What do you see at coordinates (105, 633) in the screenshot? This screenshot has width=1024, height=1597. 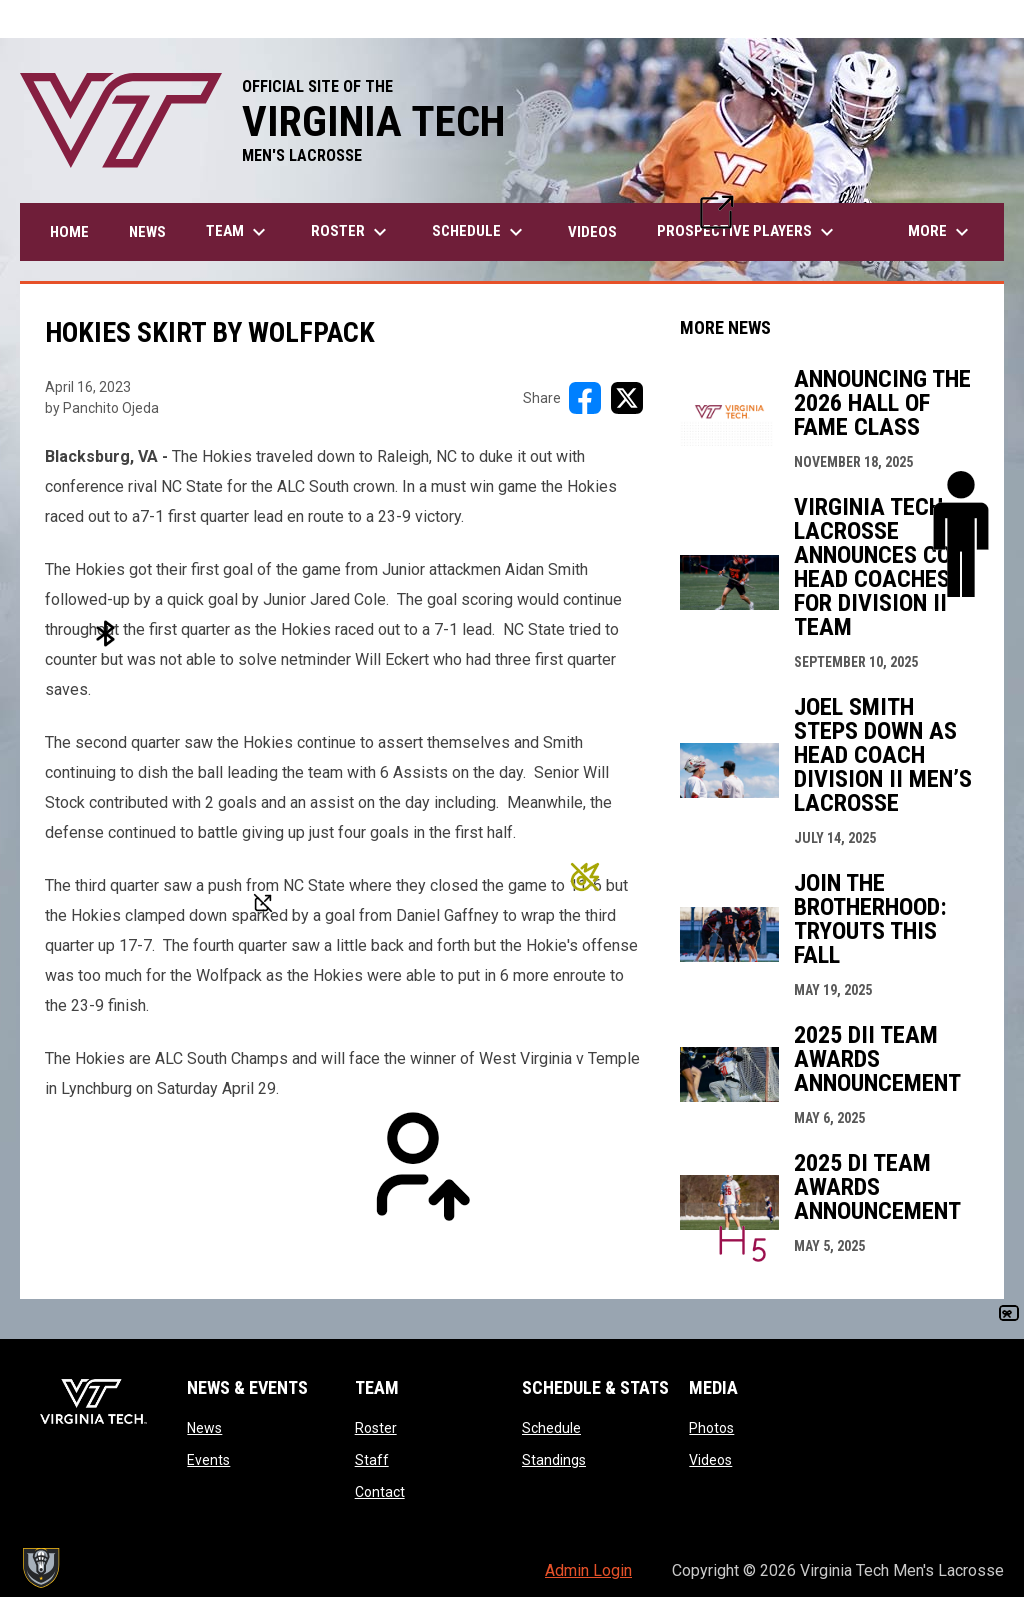 I see `toggle bluetooth connectivity on or off` at bounding box center [105, 633].